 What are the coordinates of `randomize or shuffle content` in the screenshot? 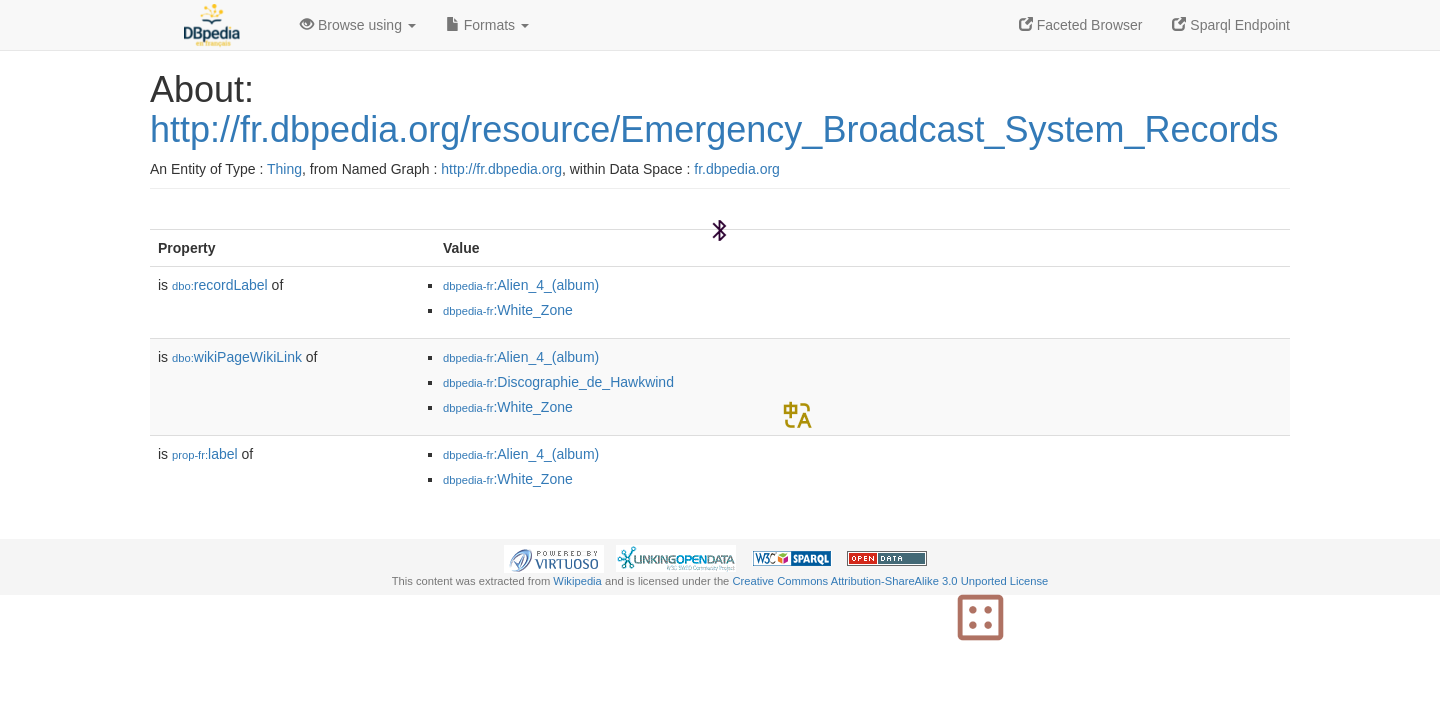 It's located at (980, 617).